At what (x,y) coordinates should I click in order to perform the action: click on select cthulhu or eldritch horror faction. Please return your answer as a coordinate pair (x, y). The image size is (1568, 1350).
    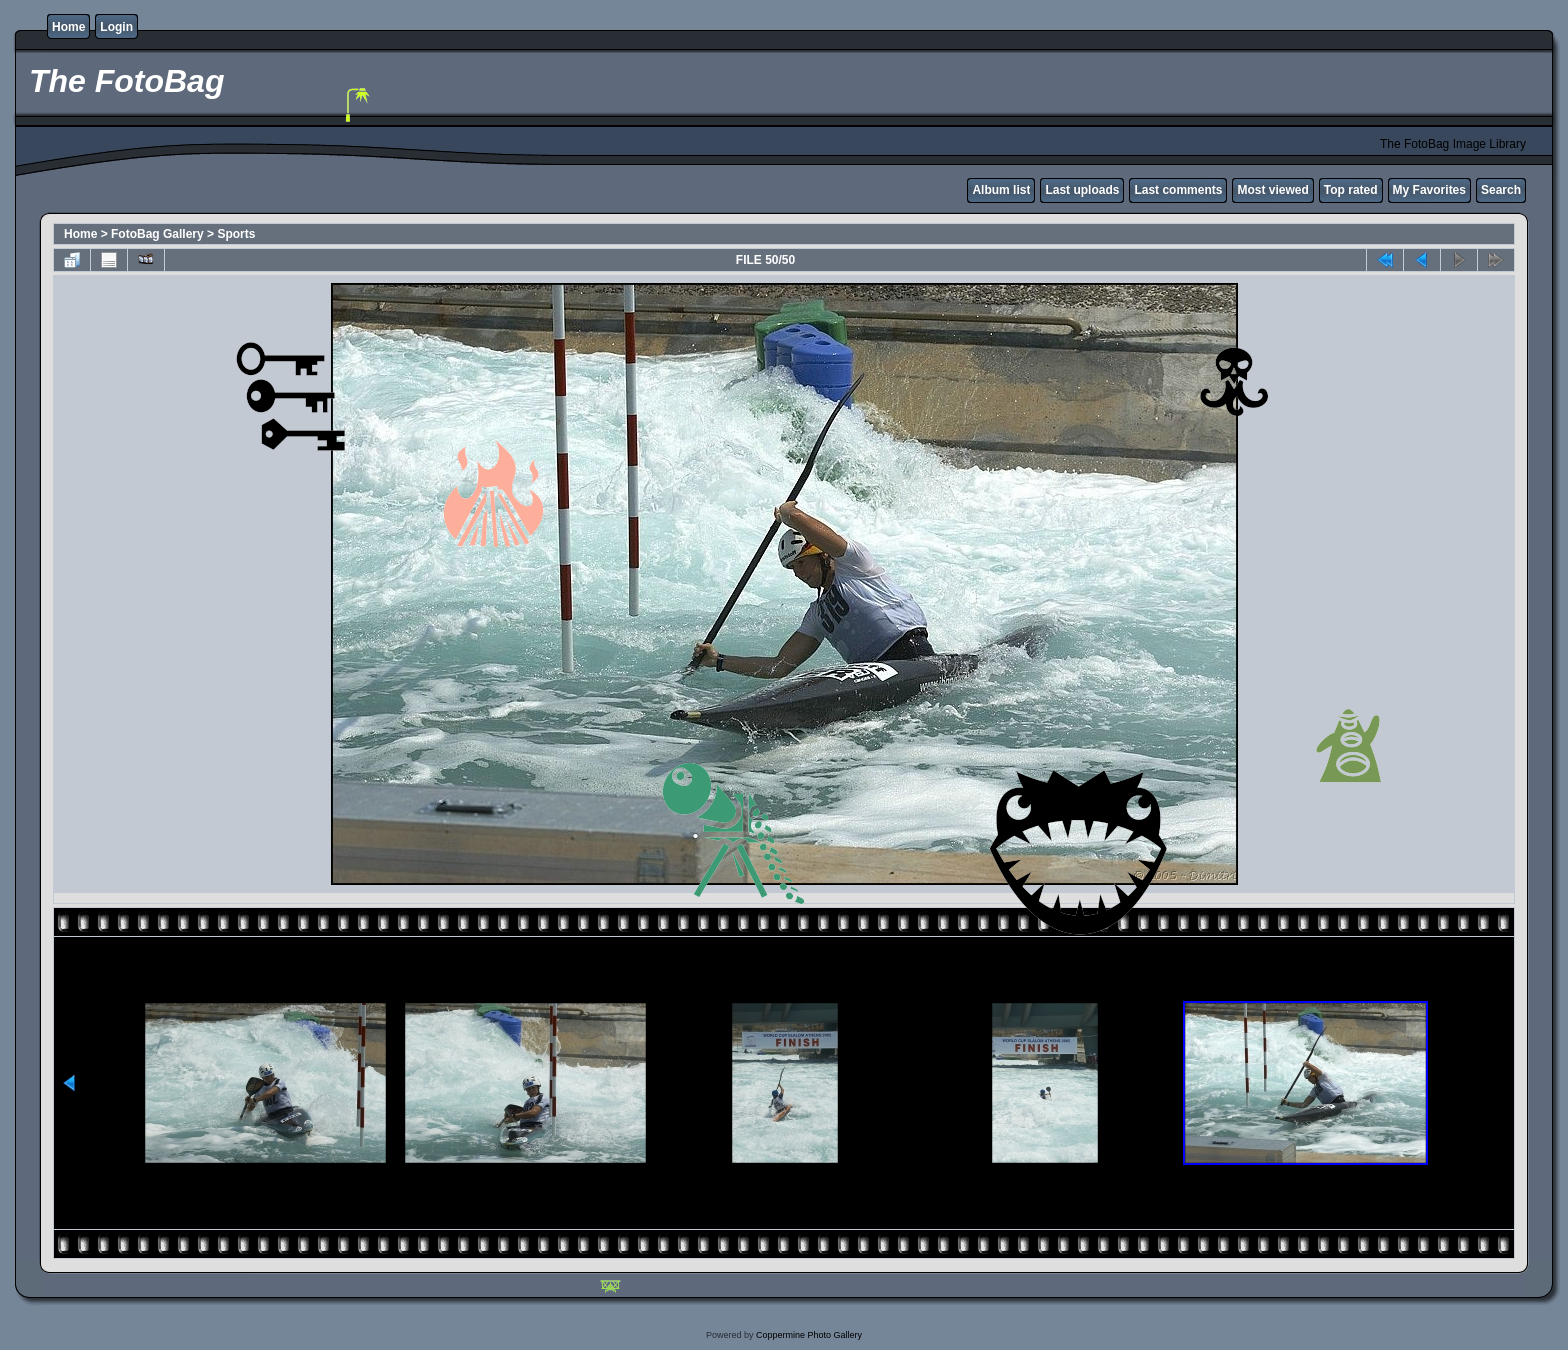
    Looking at the image, I should click on (1234, 382).